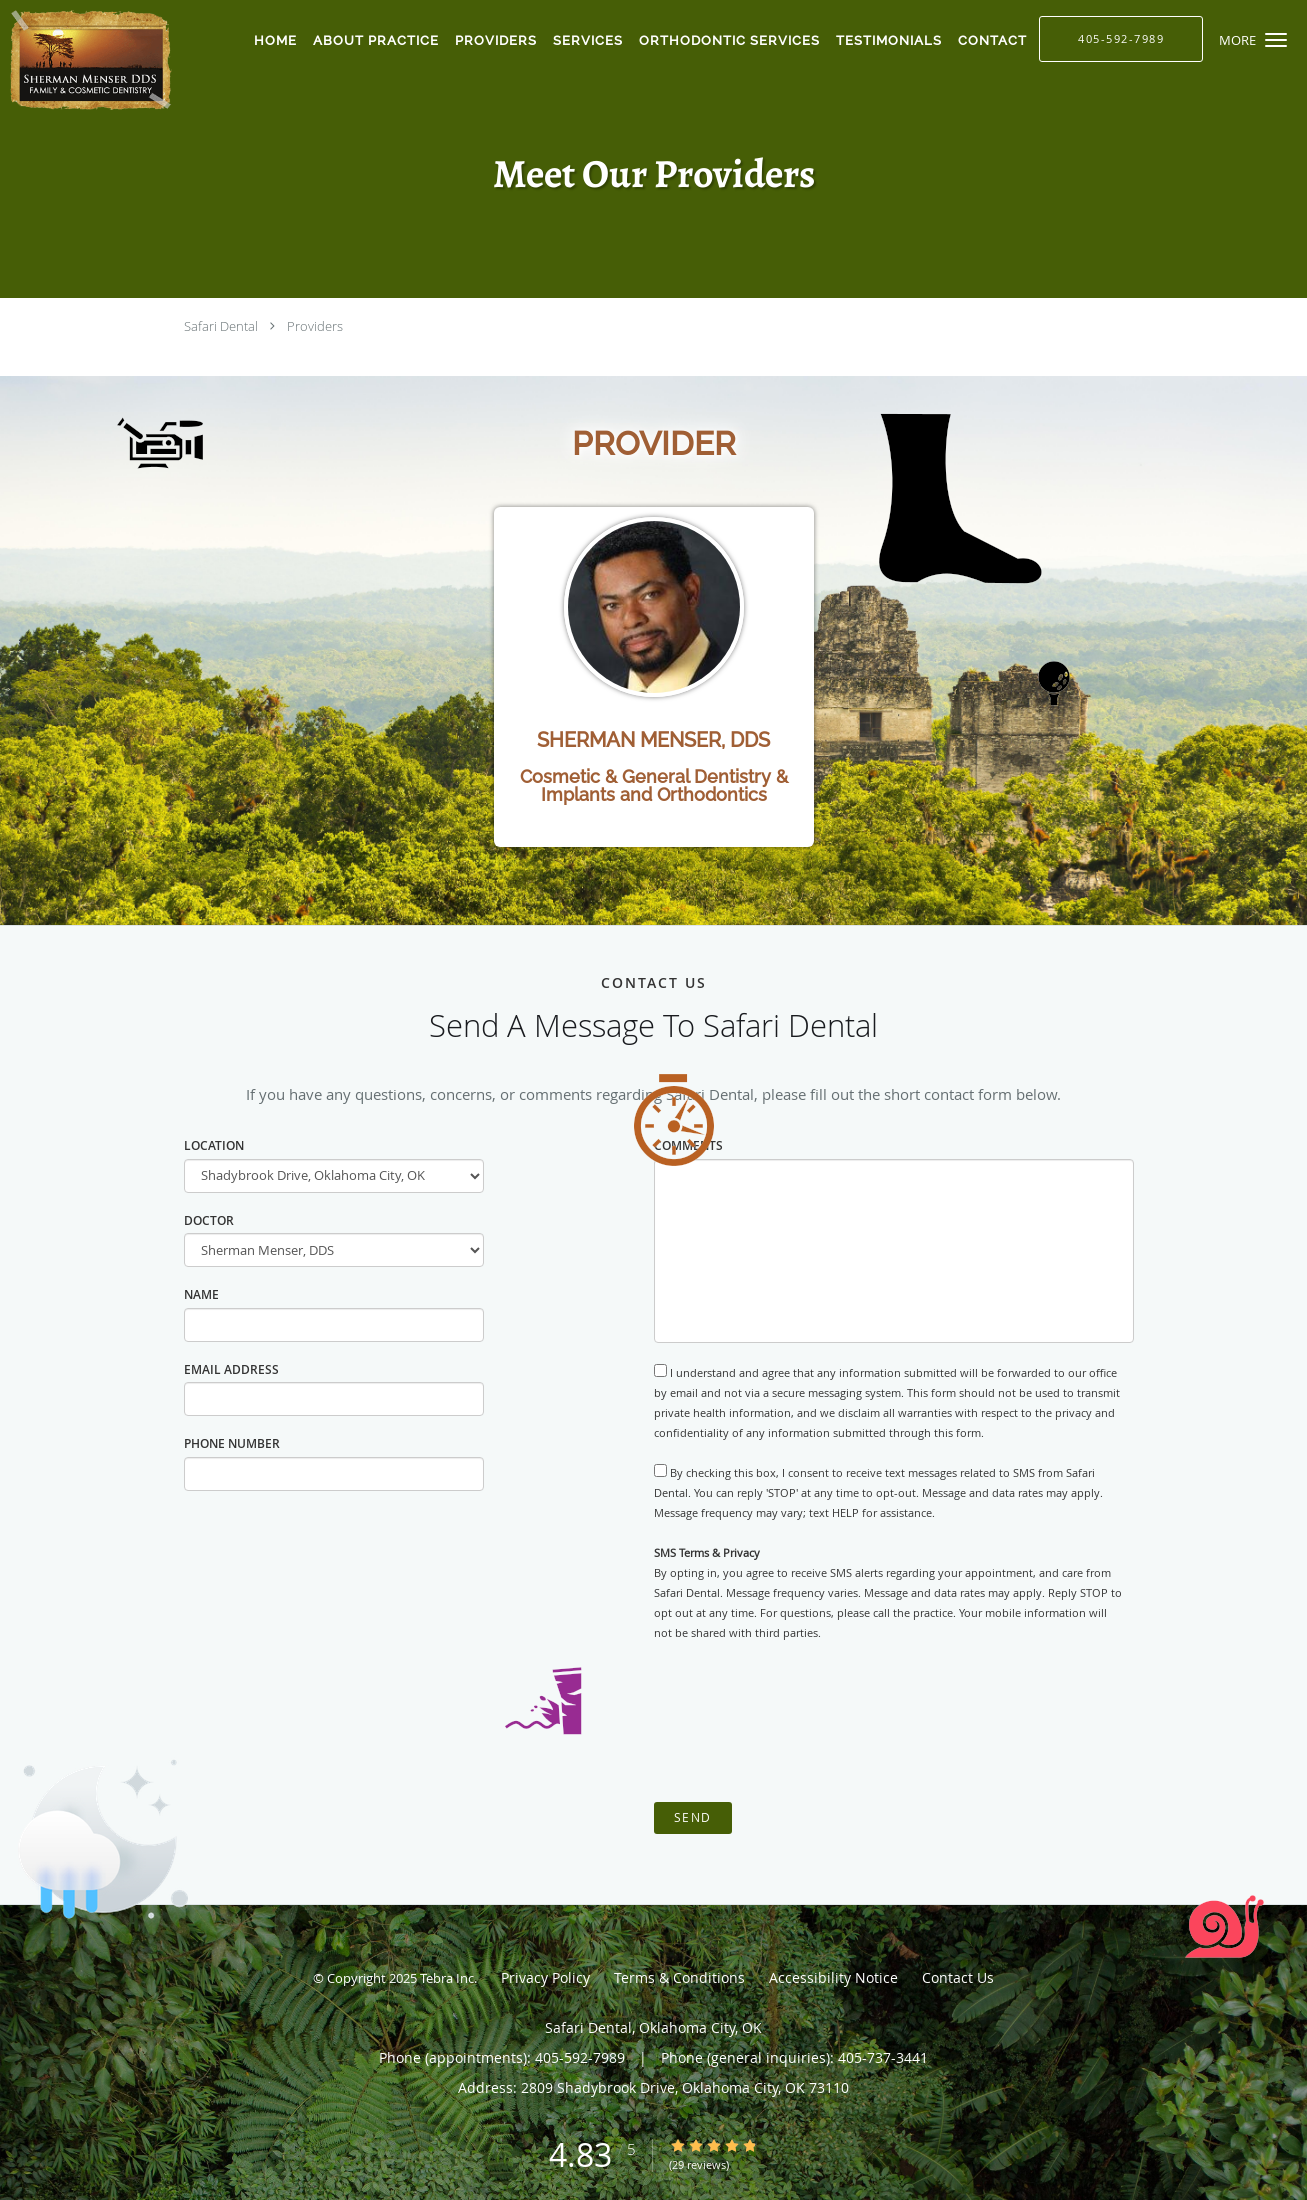 Image resolution: width=1307 pixels, height=2200 pixels. I want to click on indicates slow loading or processing speed, so click(1224, 1925).